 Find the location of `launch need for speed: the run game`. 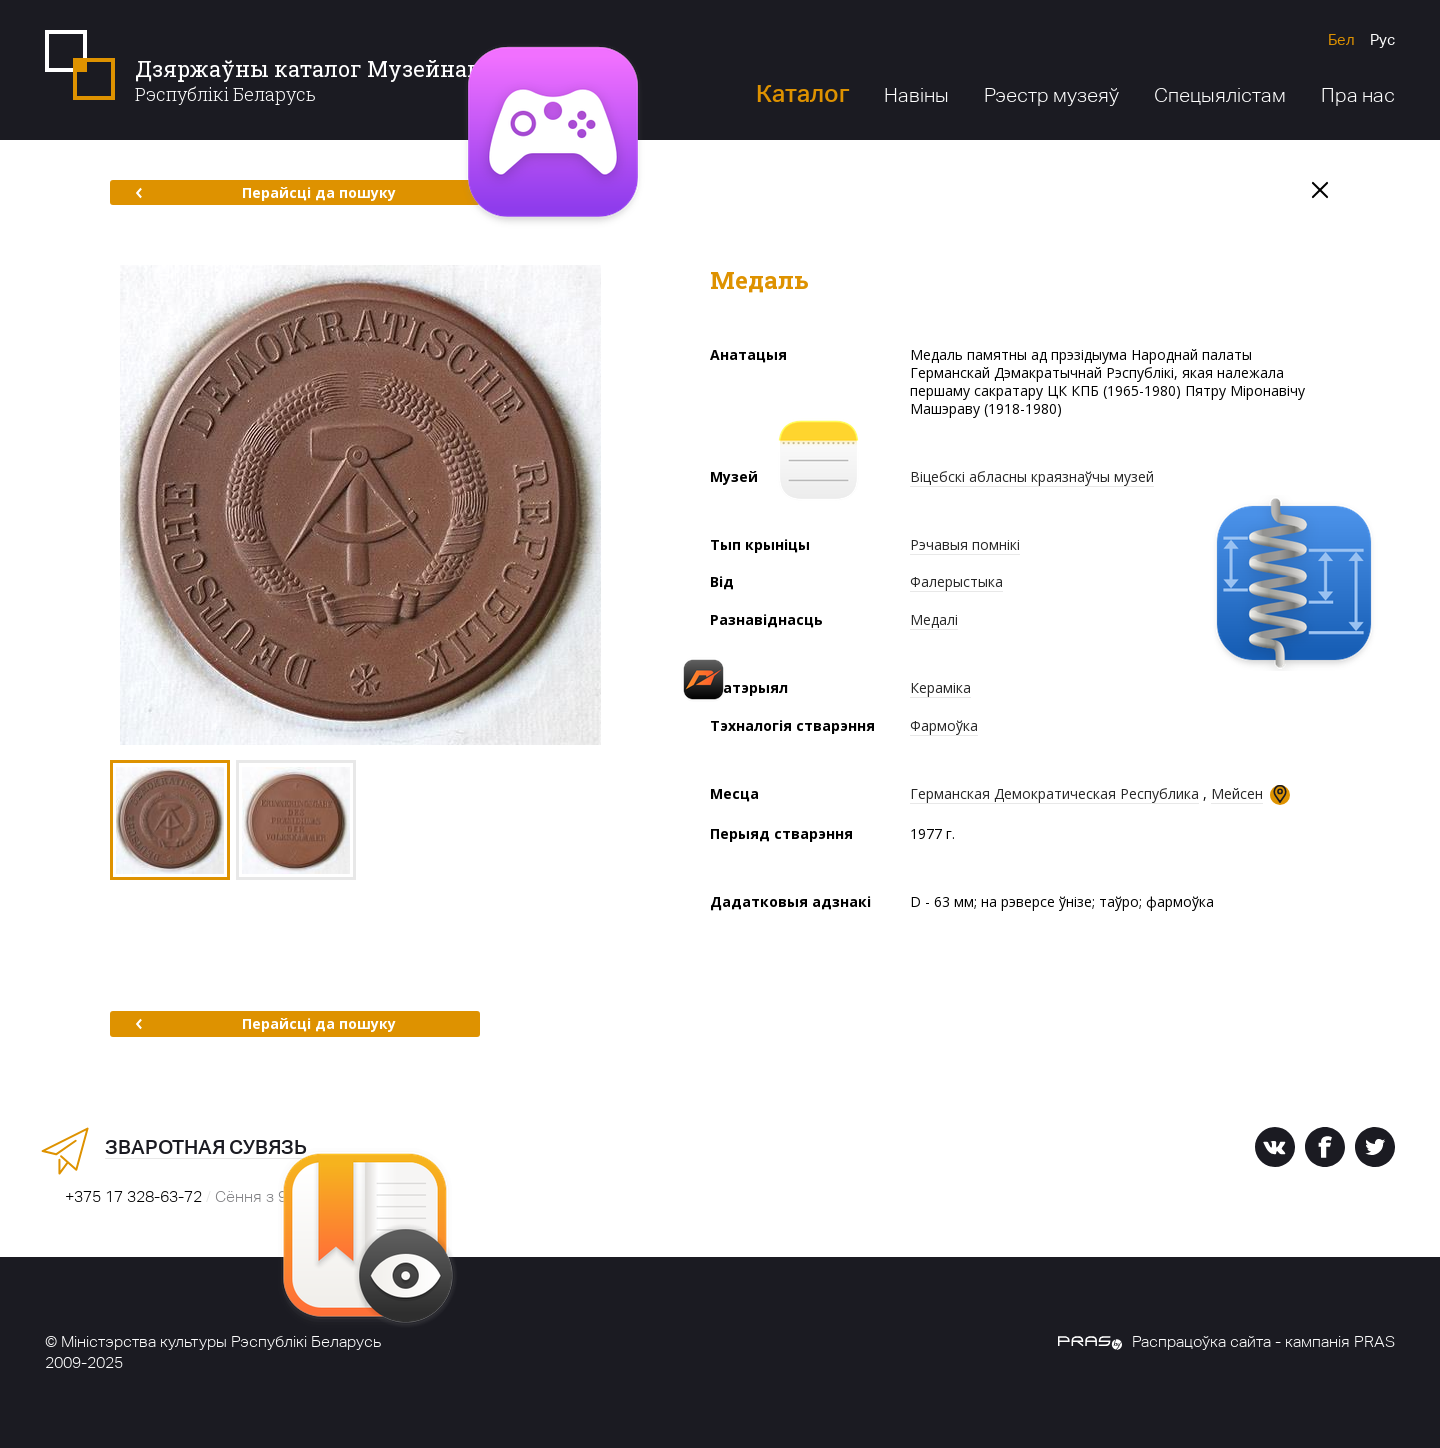

launch need for speed: the run game is located at coordinates (703, 679).